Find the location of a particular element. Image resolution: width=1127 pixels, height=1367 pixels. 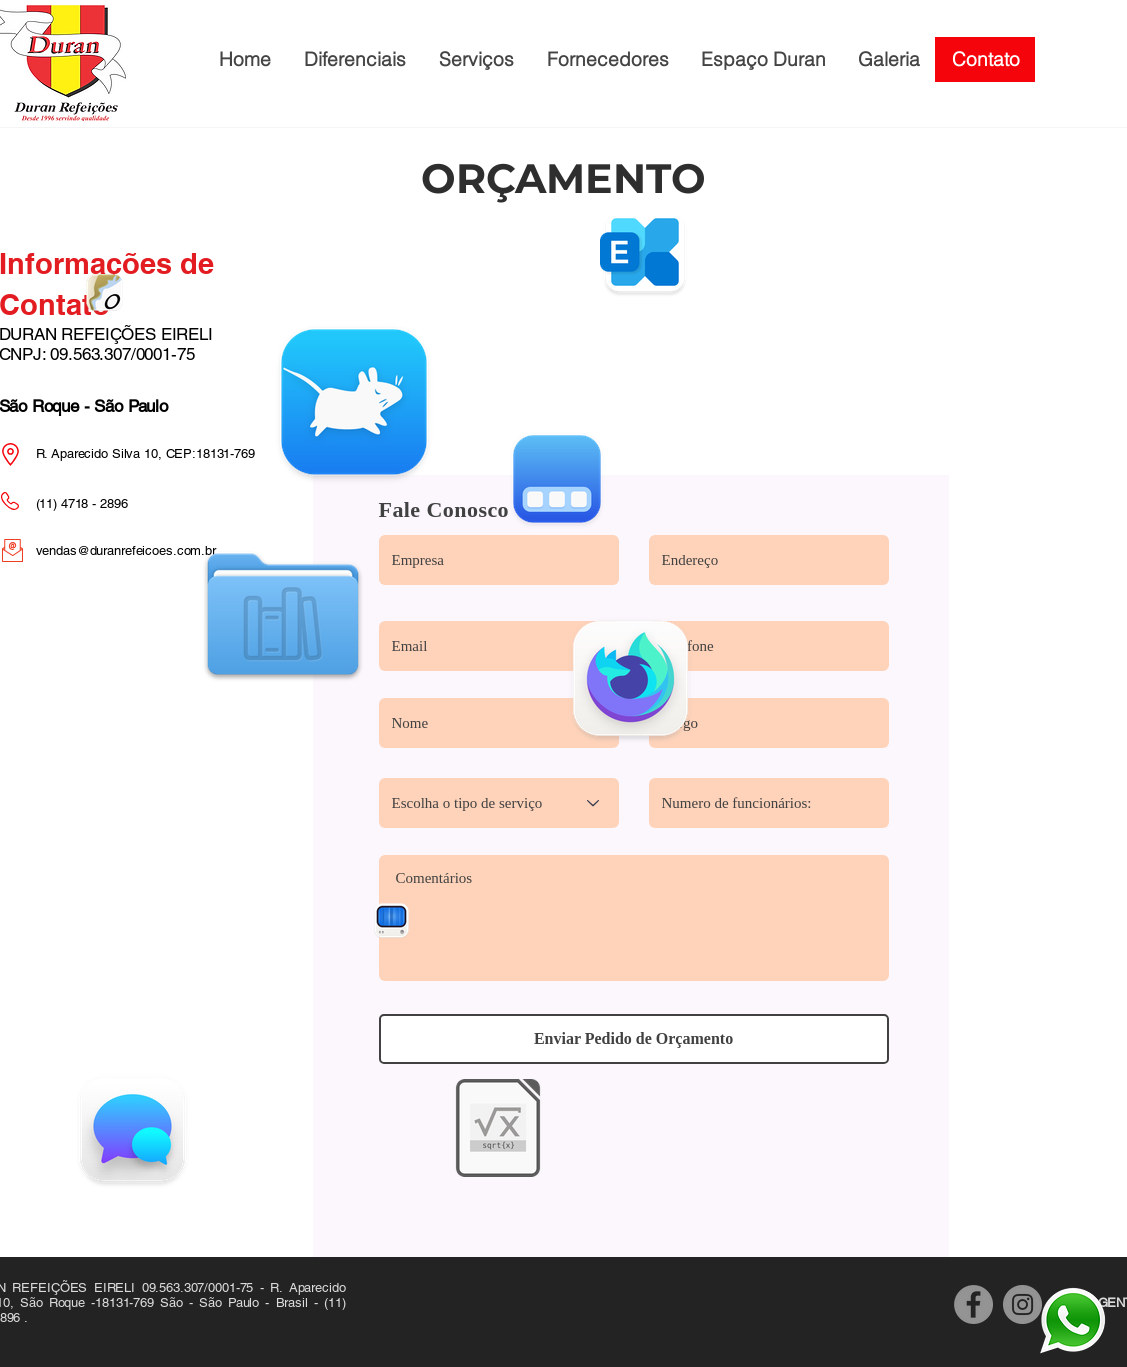

launch xfce desktop environment is located at coordinates (354, 402).